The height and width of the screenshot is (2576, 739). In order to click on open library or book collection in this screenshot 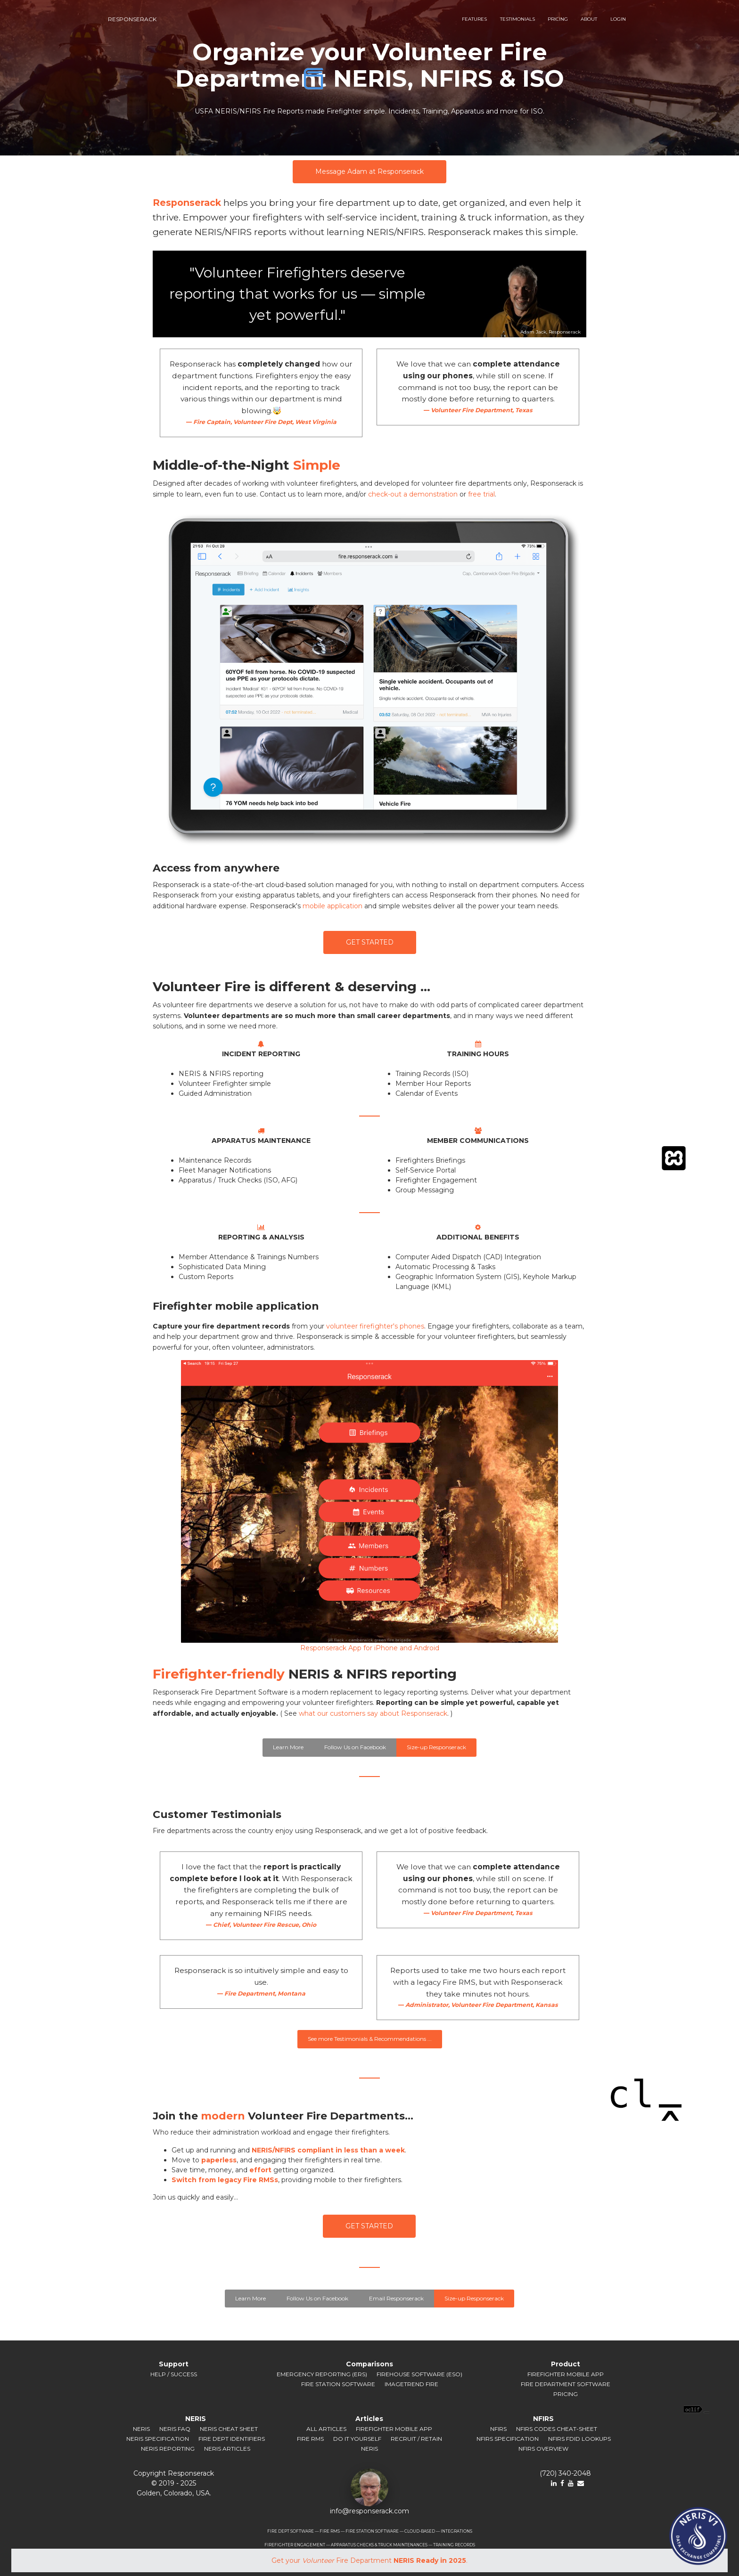, I will do `click(313, 79)`.